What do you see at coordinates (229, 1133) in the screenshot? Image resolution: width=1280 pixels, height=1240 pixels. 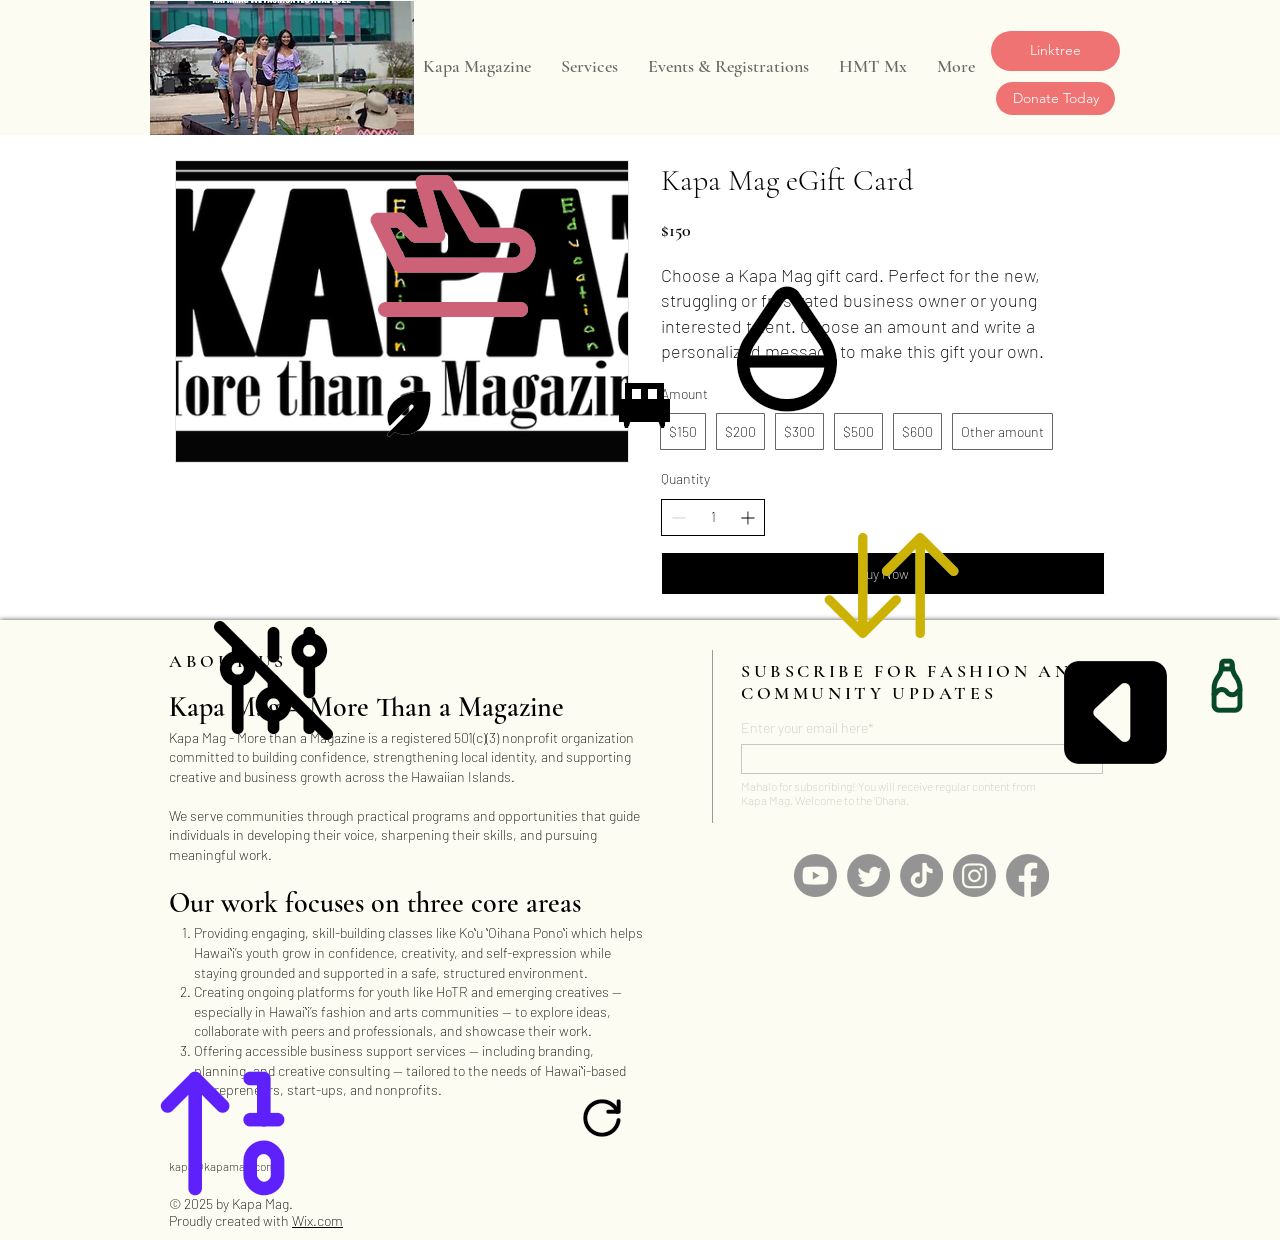 I see `sort numerically in descending order (high to low)` at bounding box center [229, 1133].